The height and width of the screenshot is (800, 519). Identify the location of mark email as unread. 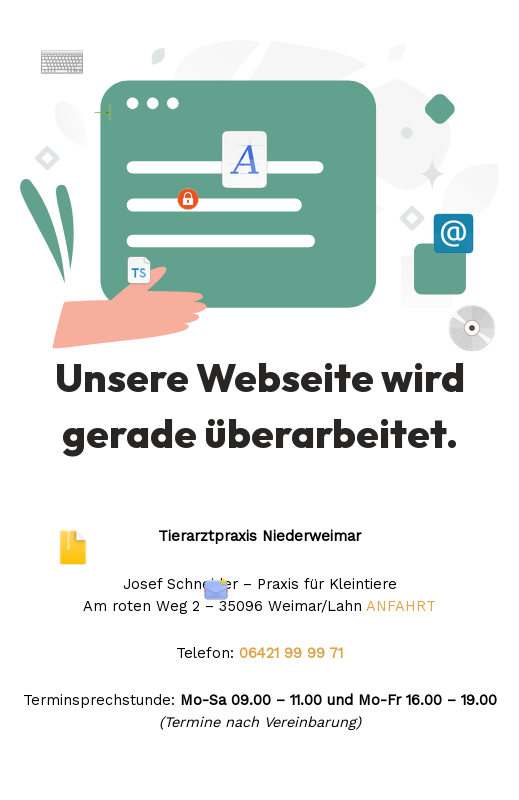
(216, 590).